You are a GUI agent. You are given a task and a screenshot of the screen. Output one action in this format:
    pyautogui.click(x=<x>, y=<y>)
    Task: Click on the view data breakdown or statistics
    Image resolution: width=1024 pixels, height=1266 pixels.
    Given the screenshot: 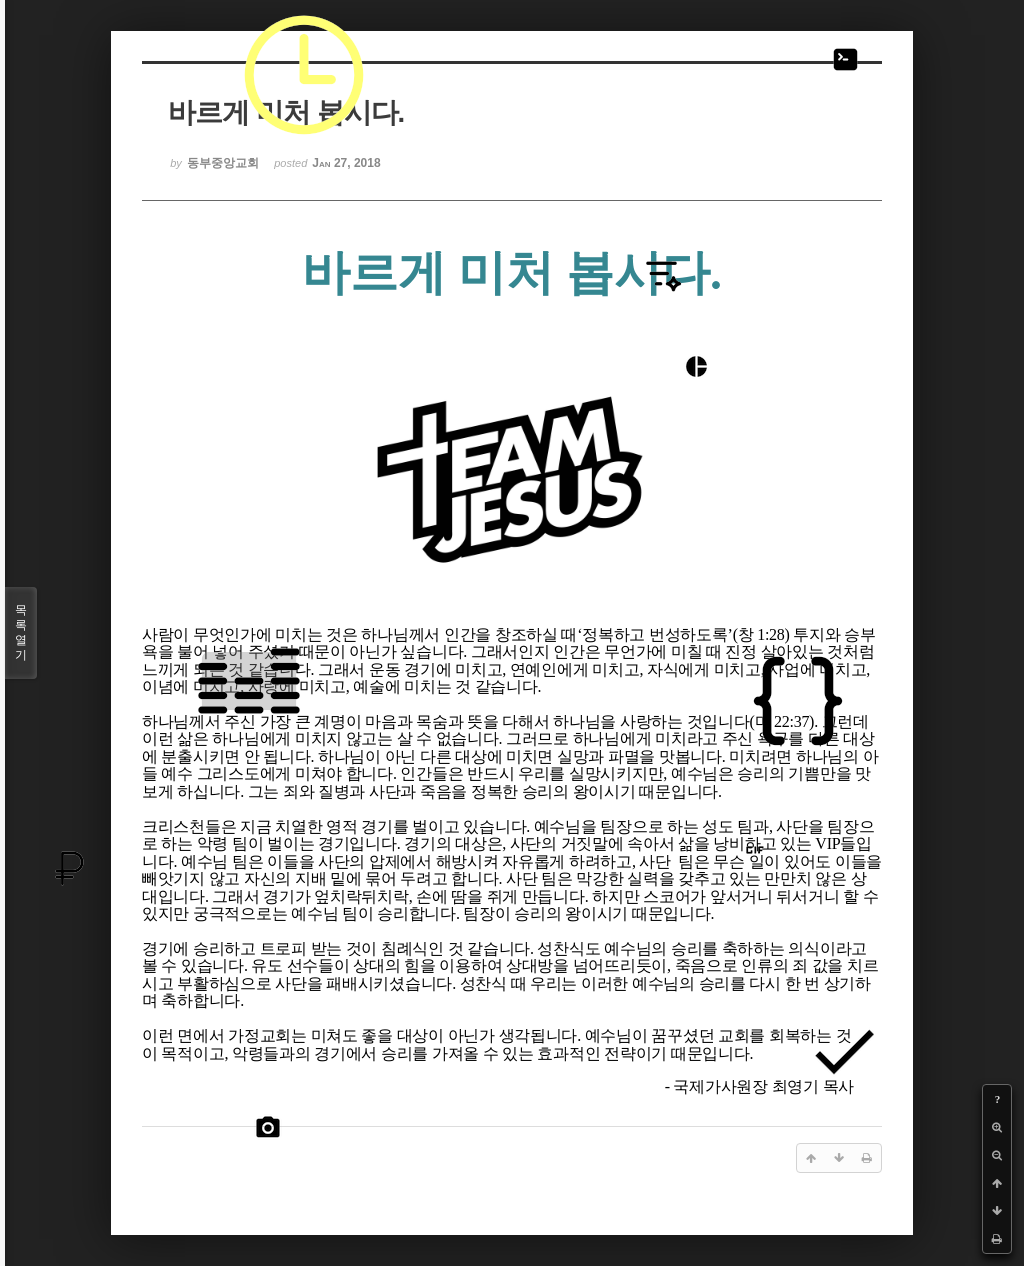 What is the action you would take?
    pyautogui.click(x=696, y=366)
    